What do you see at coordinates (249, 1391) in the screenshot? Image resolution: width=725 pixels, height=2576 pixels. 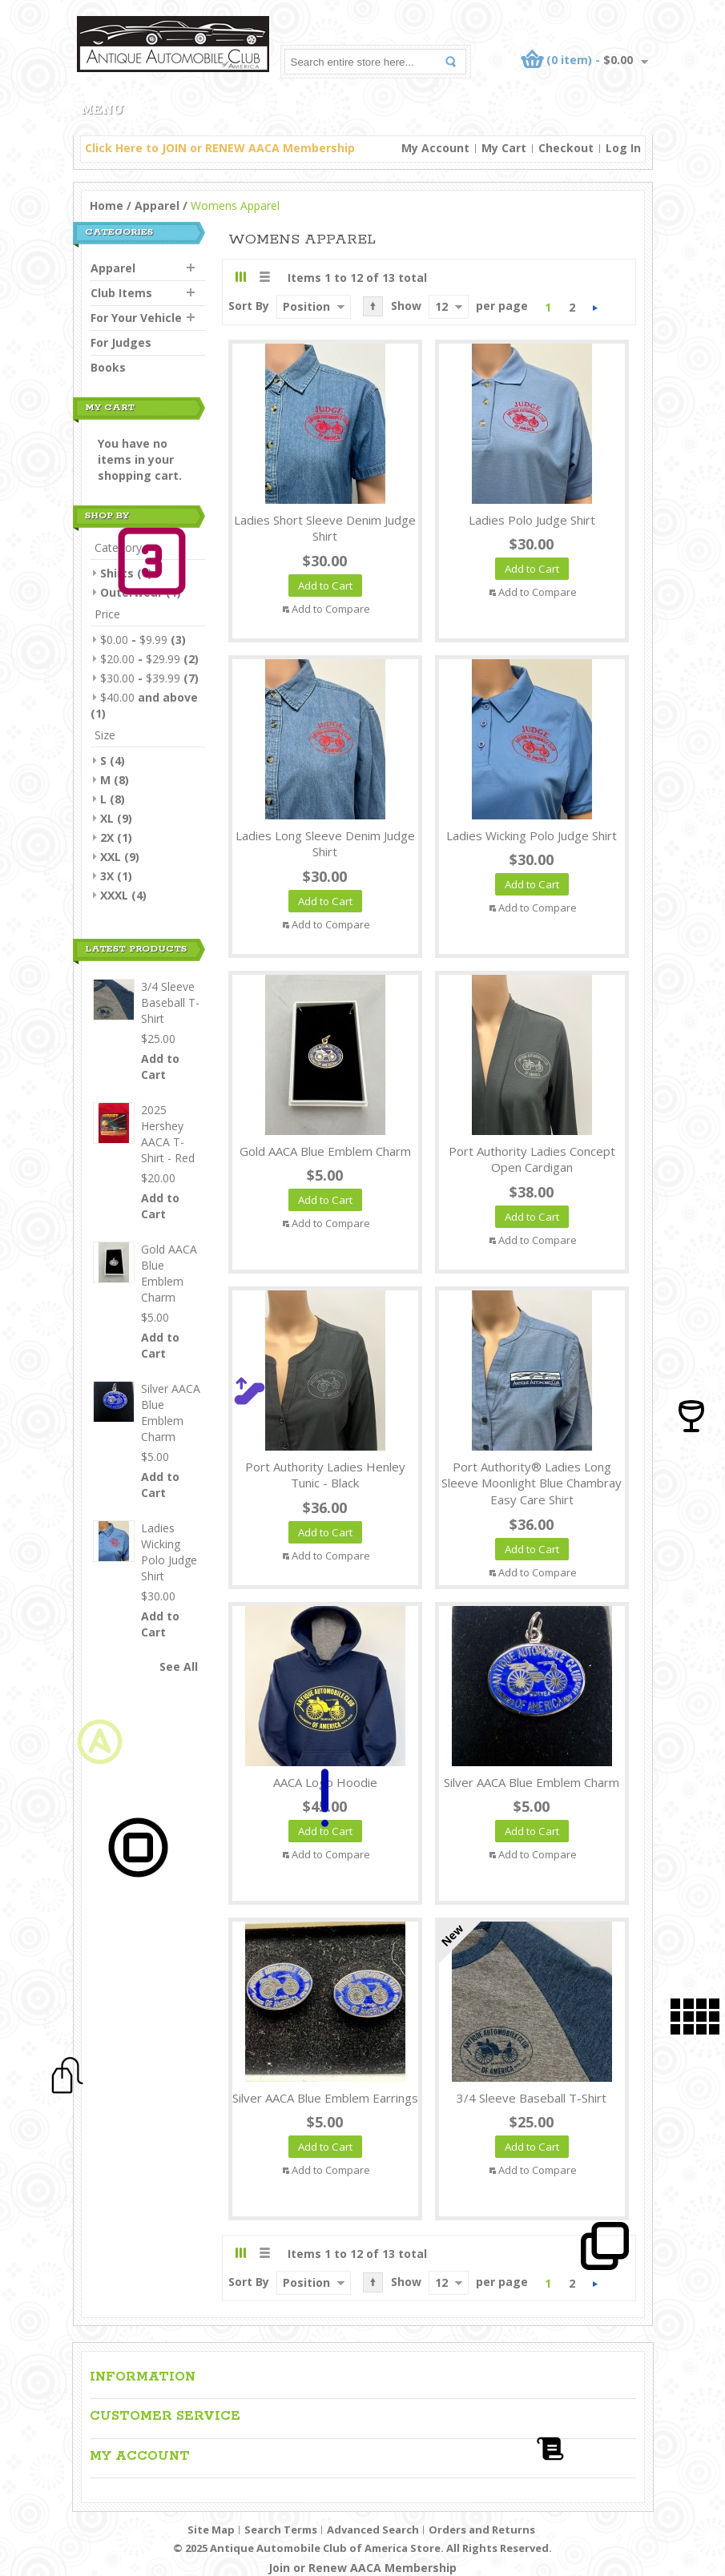 I see `escalator going up` at bounding box center [249, 1391].